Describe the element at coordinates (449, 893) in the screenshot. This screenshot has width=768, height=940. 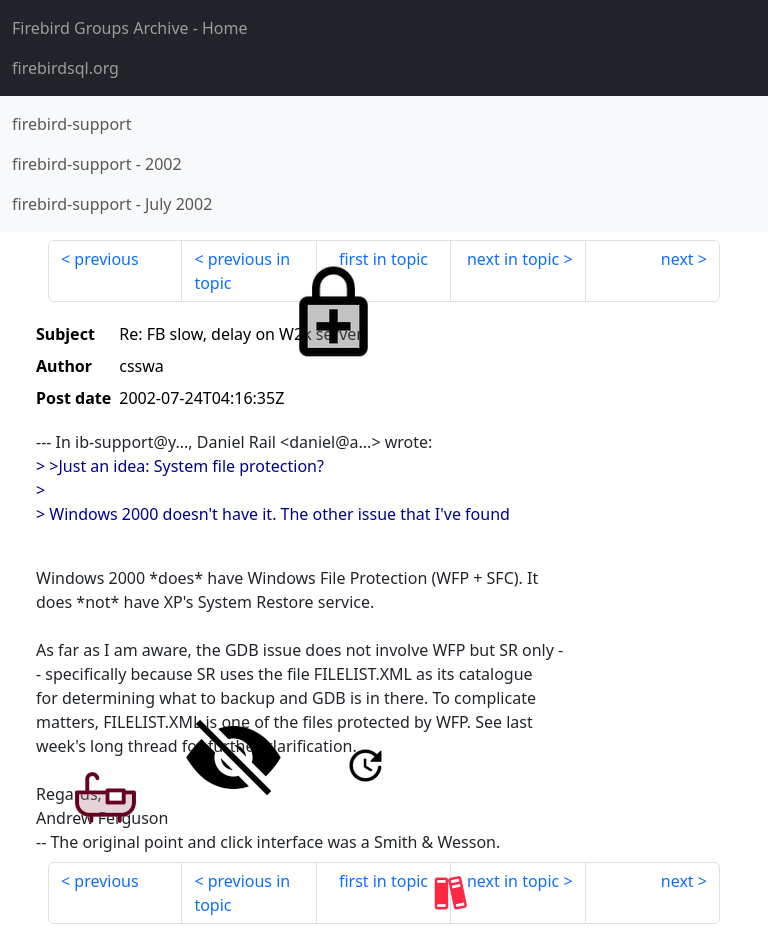
I see `access your library or book collection` at that location.